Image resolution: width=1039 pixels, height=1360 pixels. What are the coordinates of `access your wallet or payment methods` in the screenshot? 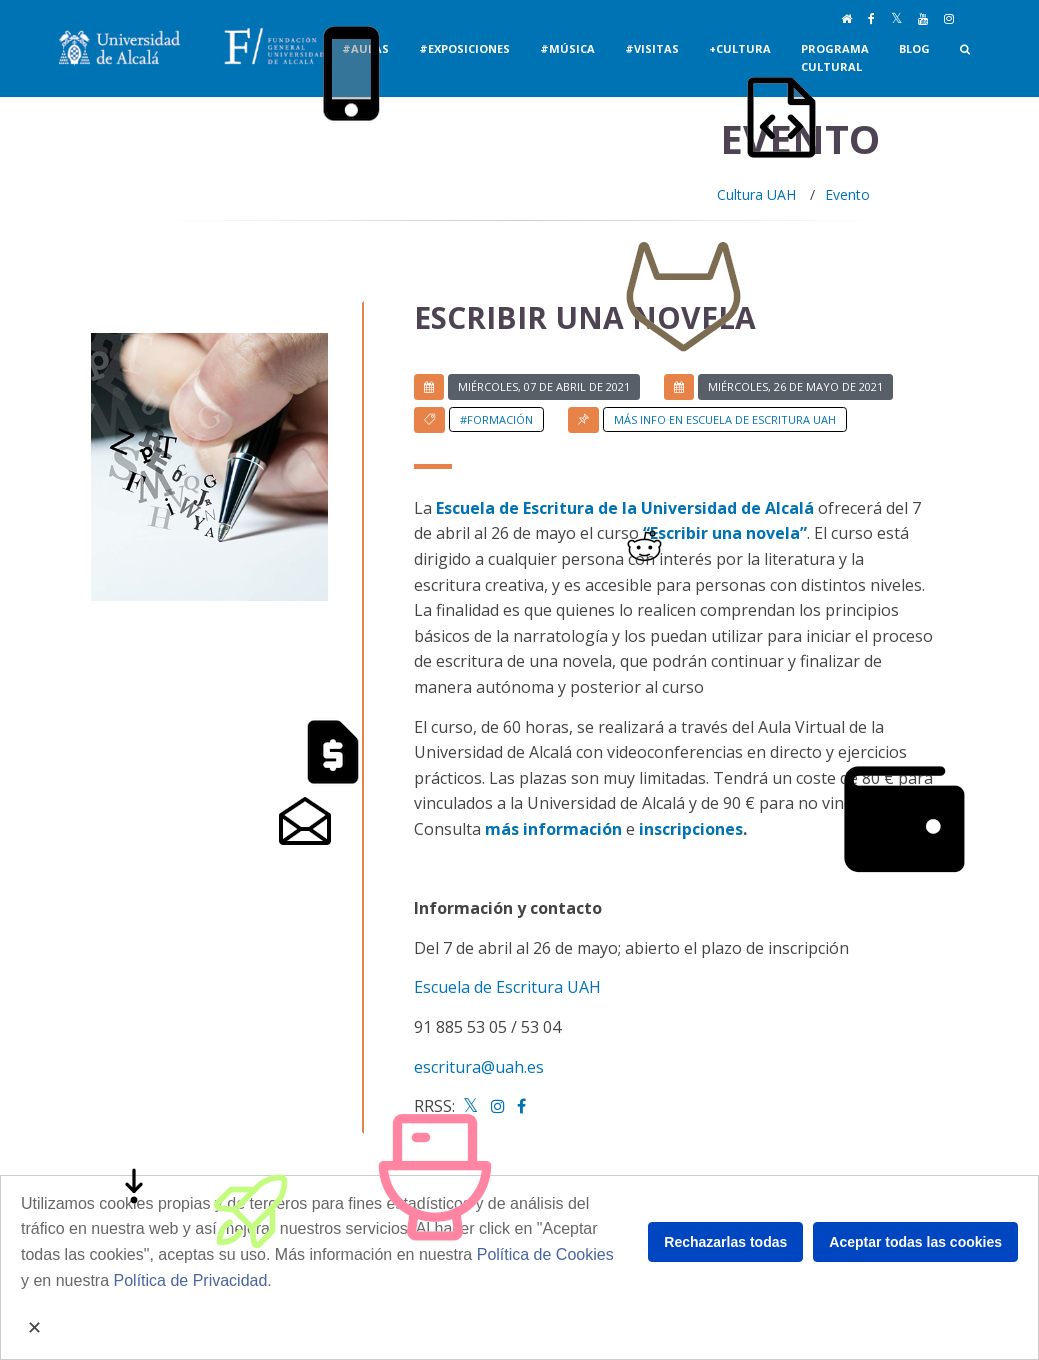 It's located at (902, 824).